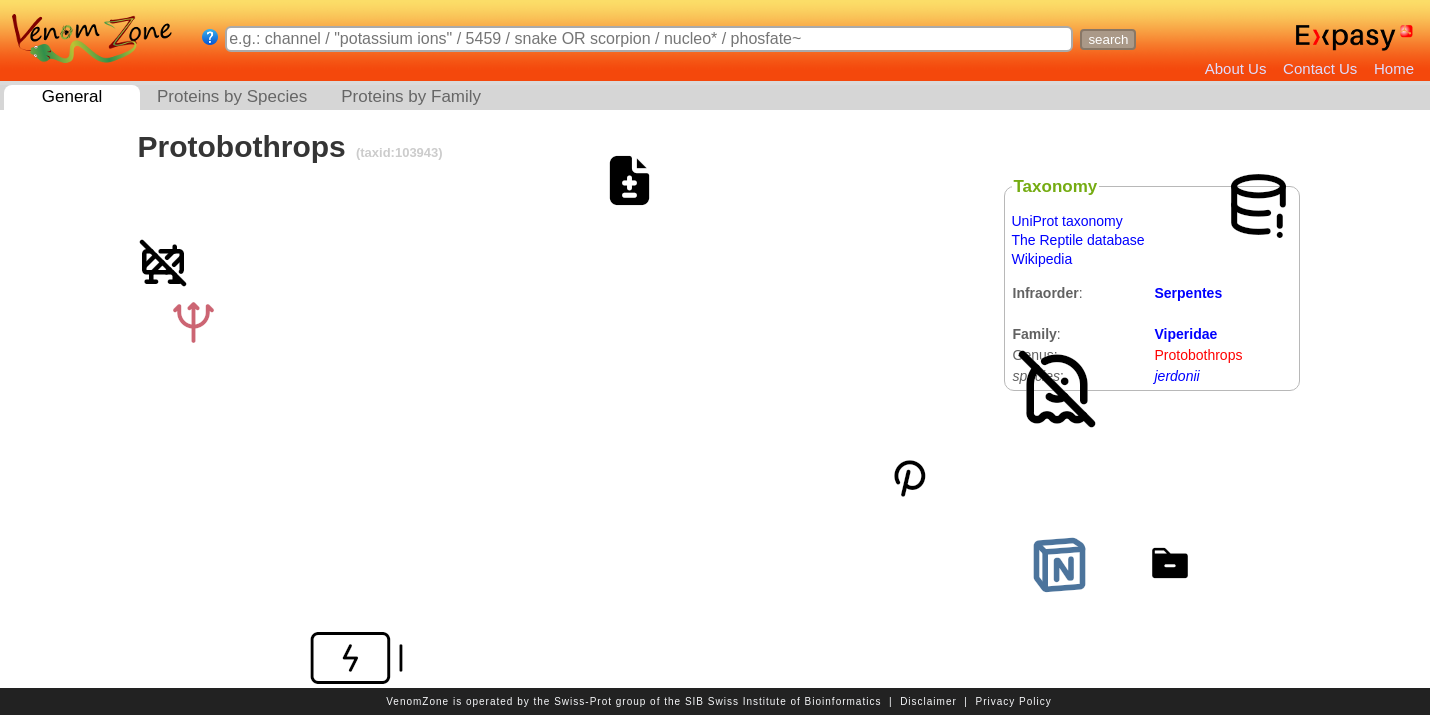 The width and height of the screenshot is (1430, 720). Describe the element at coordinates (1057, 389) in the screenshot. I see `disable ghost mode or incognito browsing` at that location.